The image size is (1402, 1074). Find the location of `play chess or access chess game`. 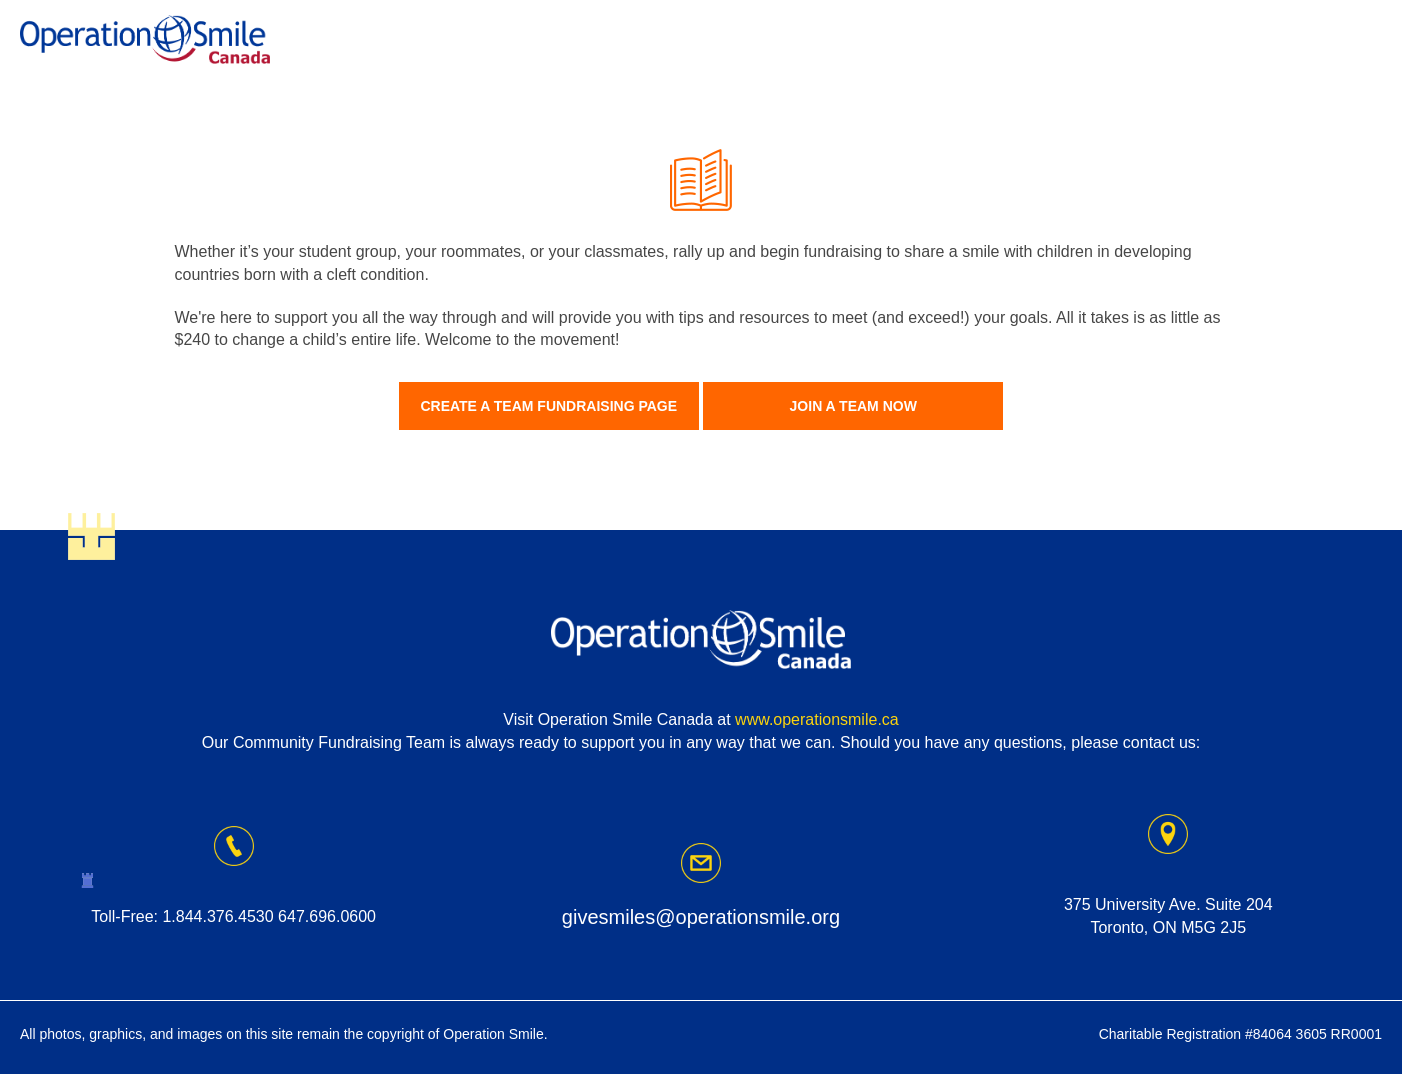

play chess or access chess game is located at coordinates (87, 879).